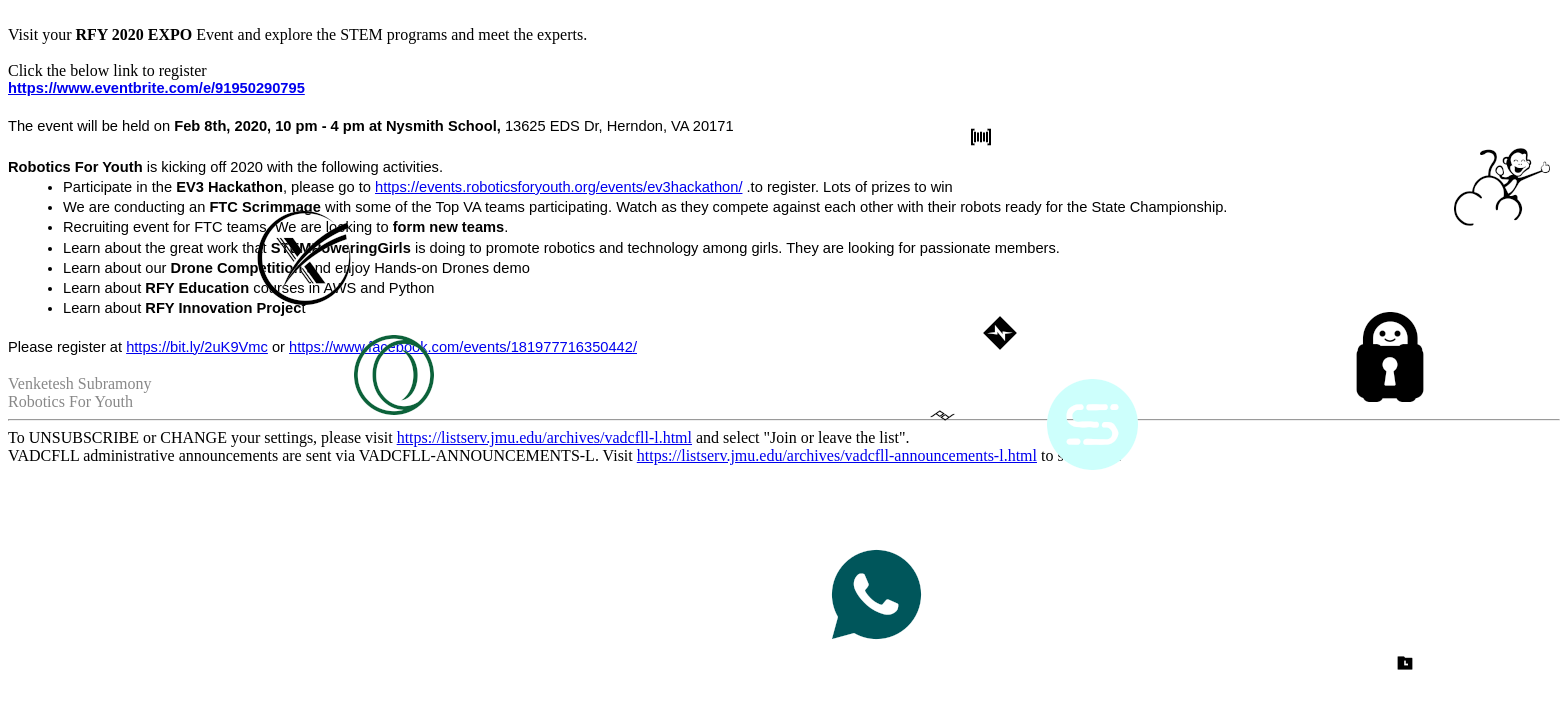 The image size is (1568, 720). Describe the element at coordinates (981, 137) in the screenshot. I see `visit papers with code website` at that location.